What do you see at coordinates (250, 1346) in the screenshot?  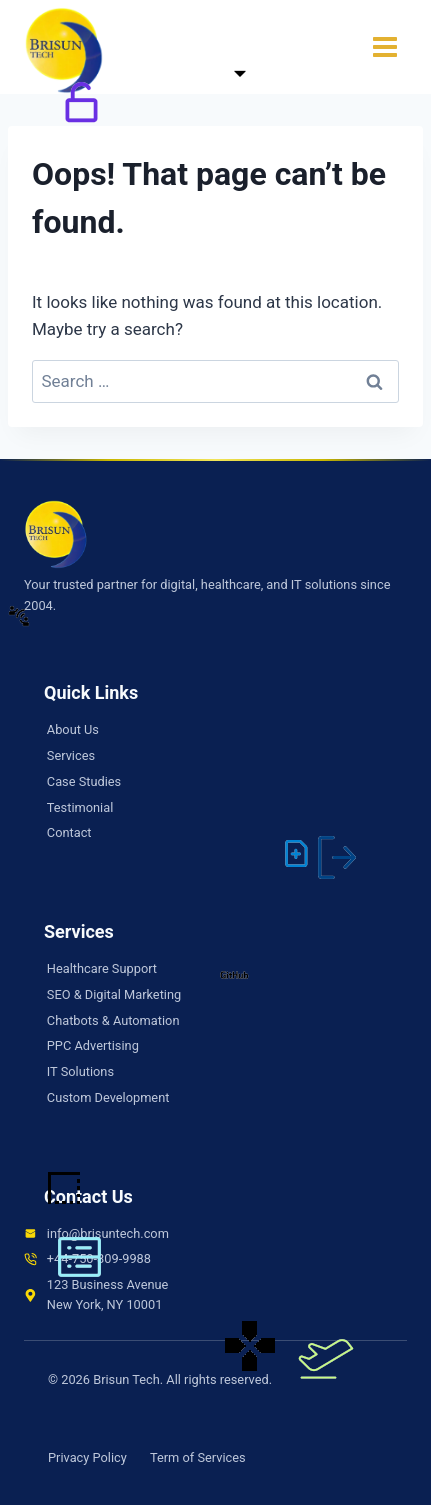 I see `access gaming features or game mode` at bounding box center [250, 1346].